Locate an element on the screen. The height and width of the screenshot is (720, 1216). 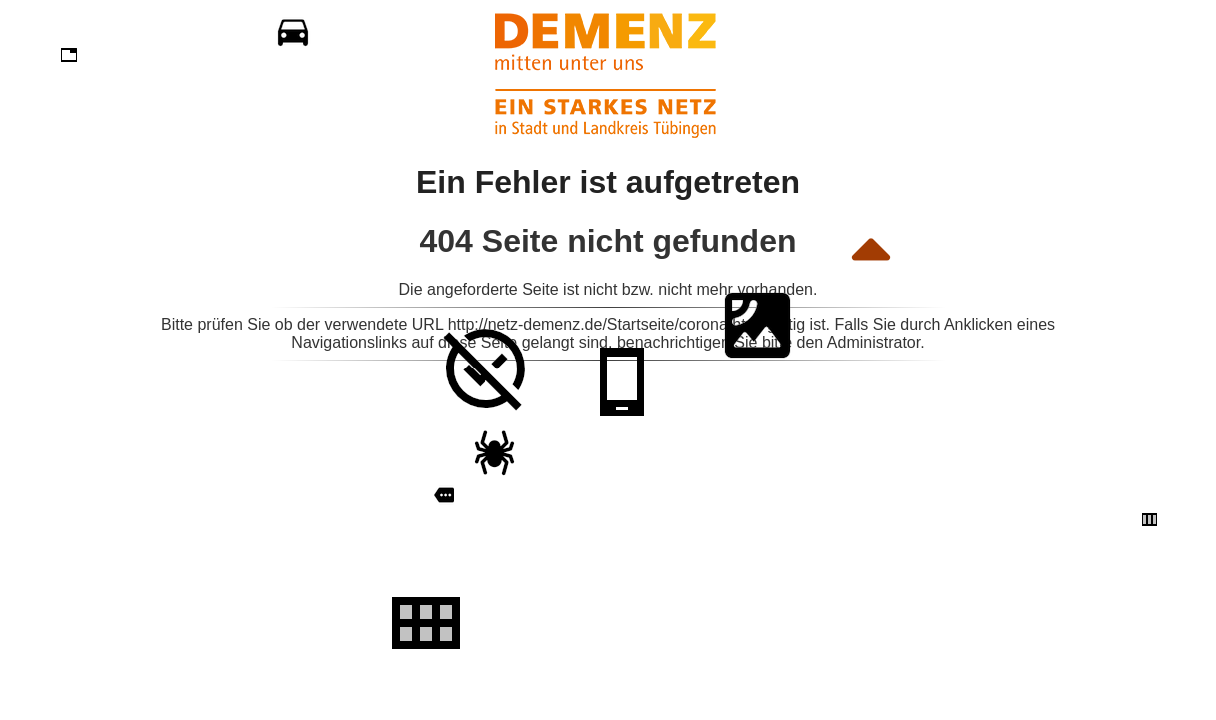
collapse an expanded section is located at coordinates (871, 251).